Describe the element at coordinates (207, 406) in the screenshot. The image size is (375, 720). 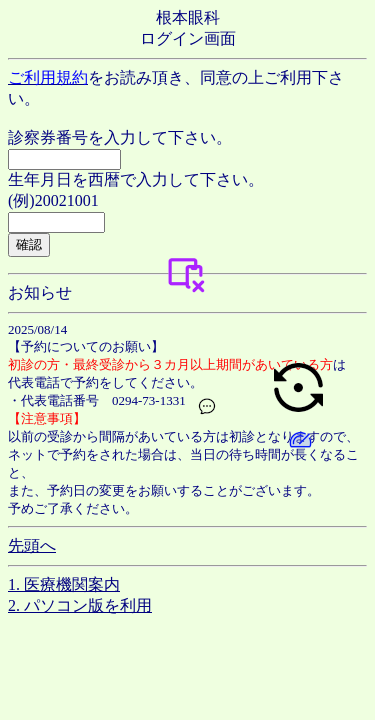
I see `open chat or messaging` at that location.